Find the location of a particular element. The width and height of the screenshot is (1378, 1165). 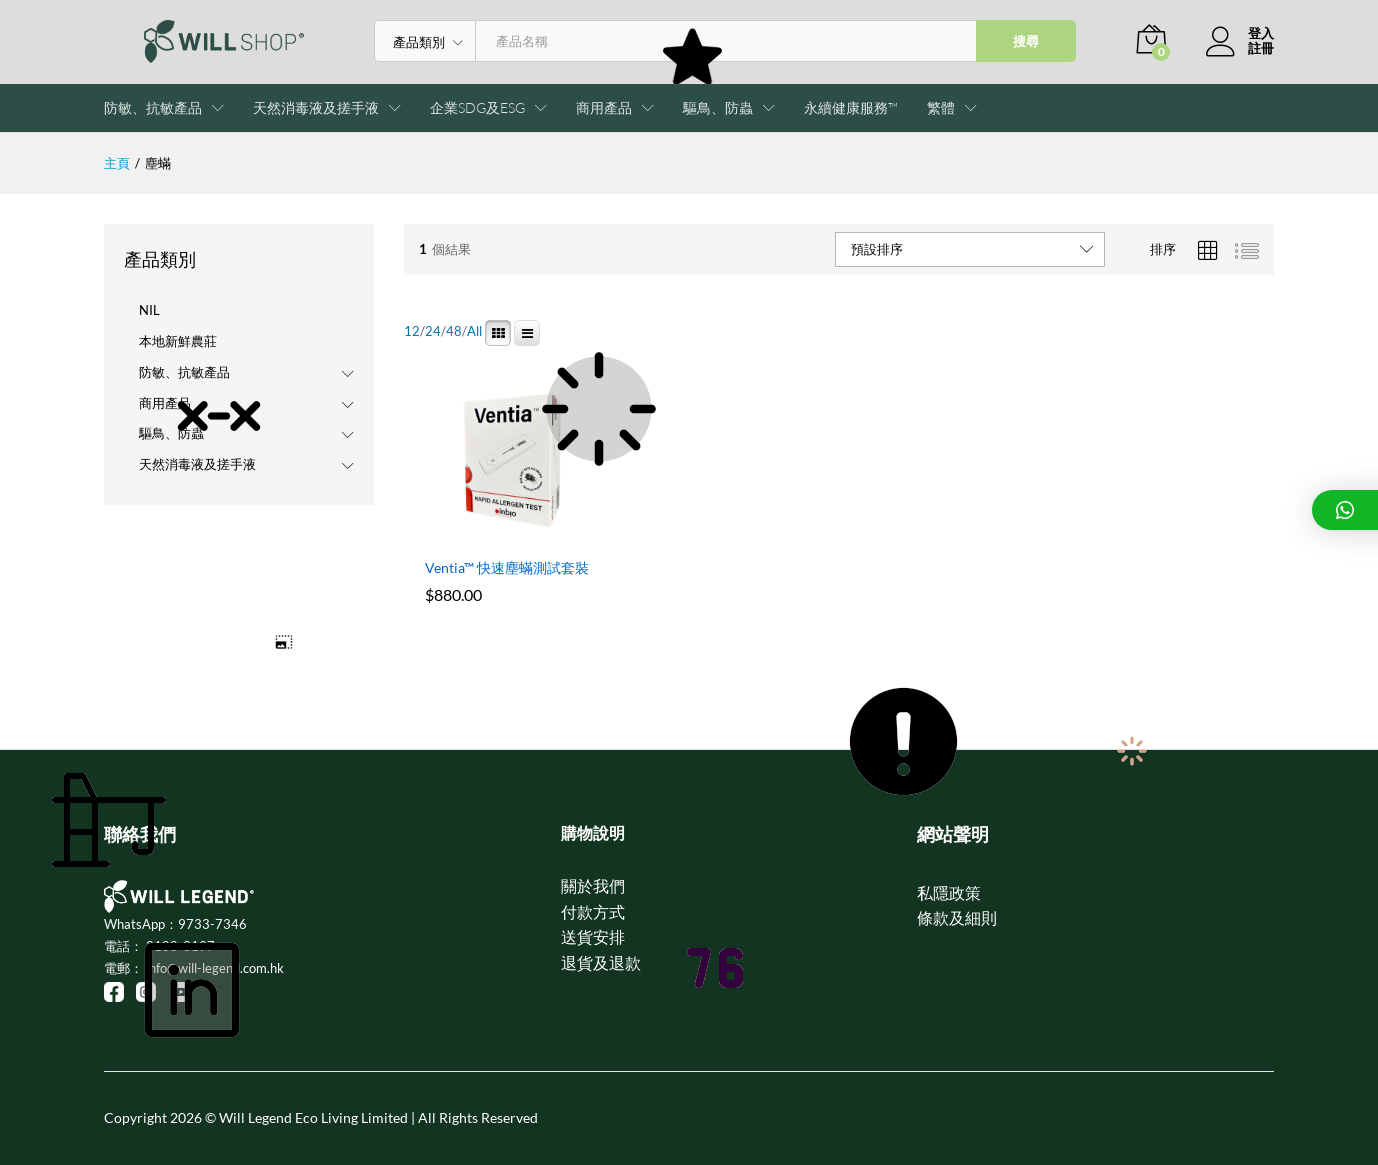

indicates an error or problem has occurred is located at coordinates (903, 741).